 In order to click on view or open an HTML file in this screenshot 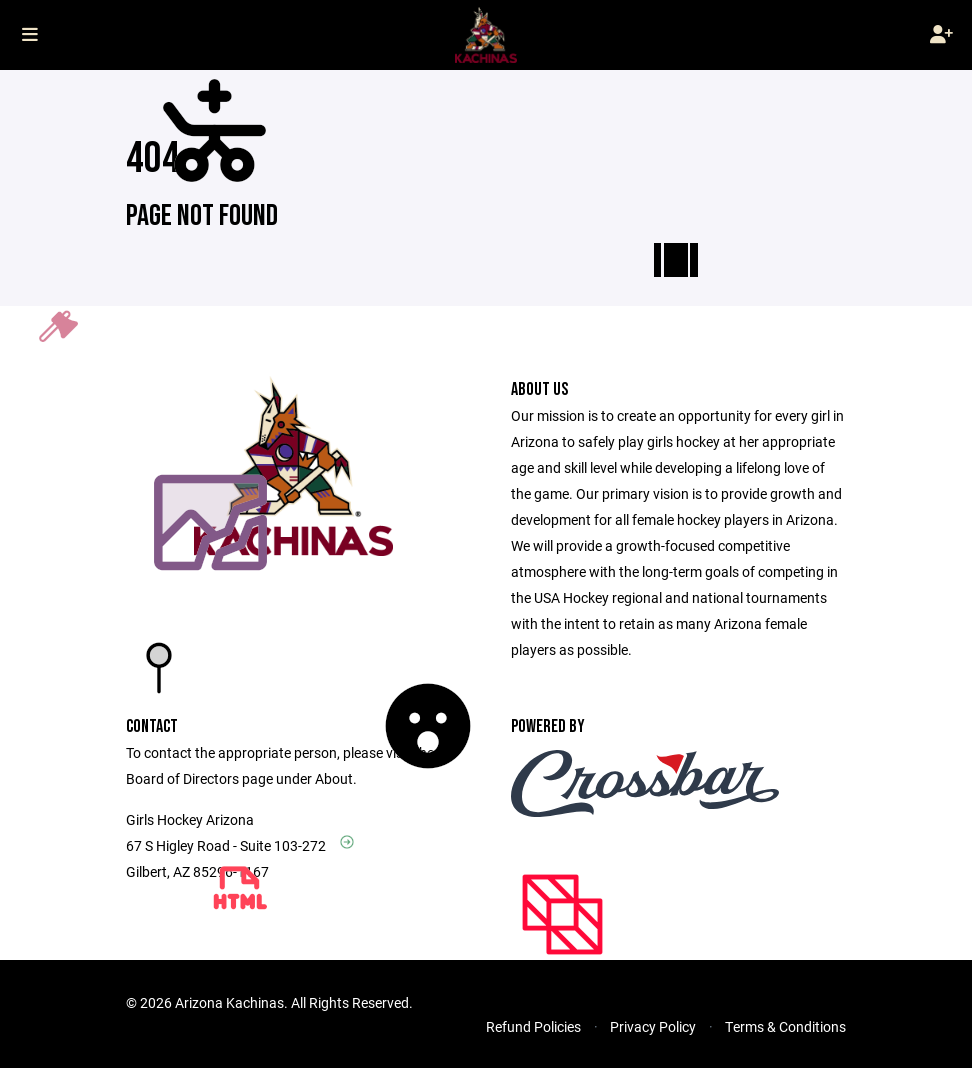, I will do `click(239, 889)`.